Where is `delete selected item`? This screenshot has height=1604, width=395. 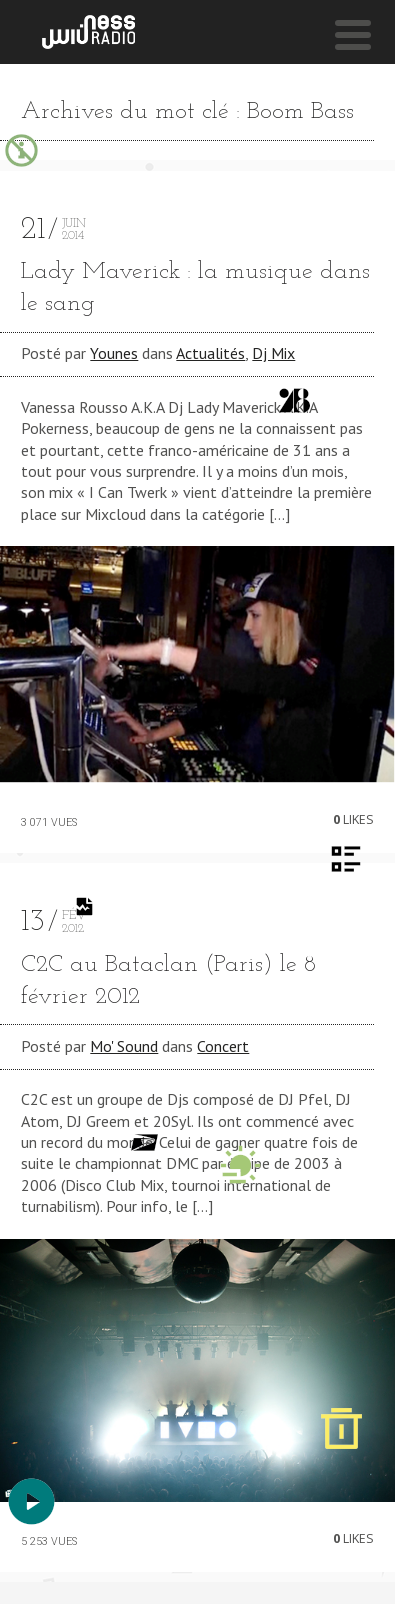
delete selected item is located at coordinates (341, 1428).